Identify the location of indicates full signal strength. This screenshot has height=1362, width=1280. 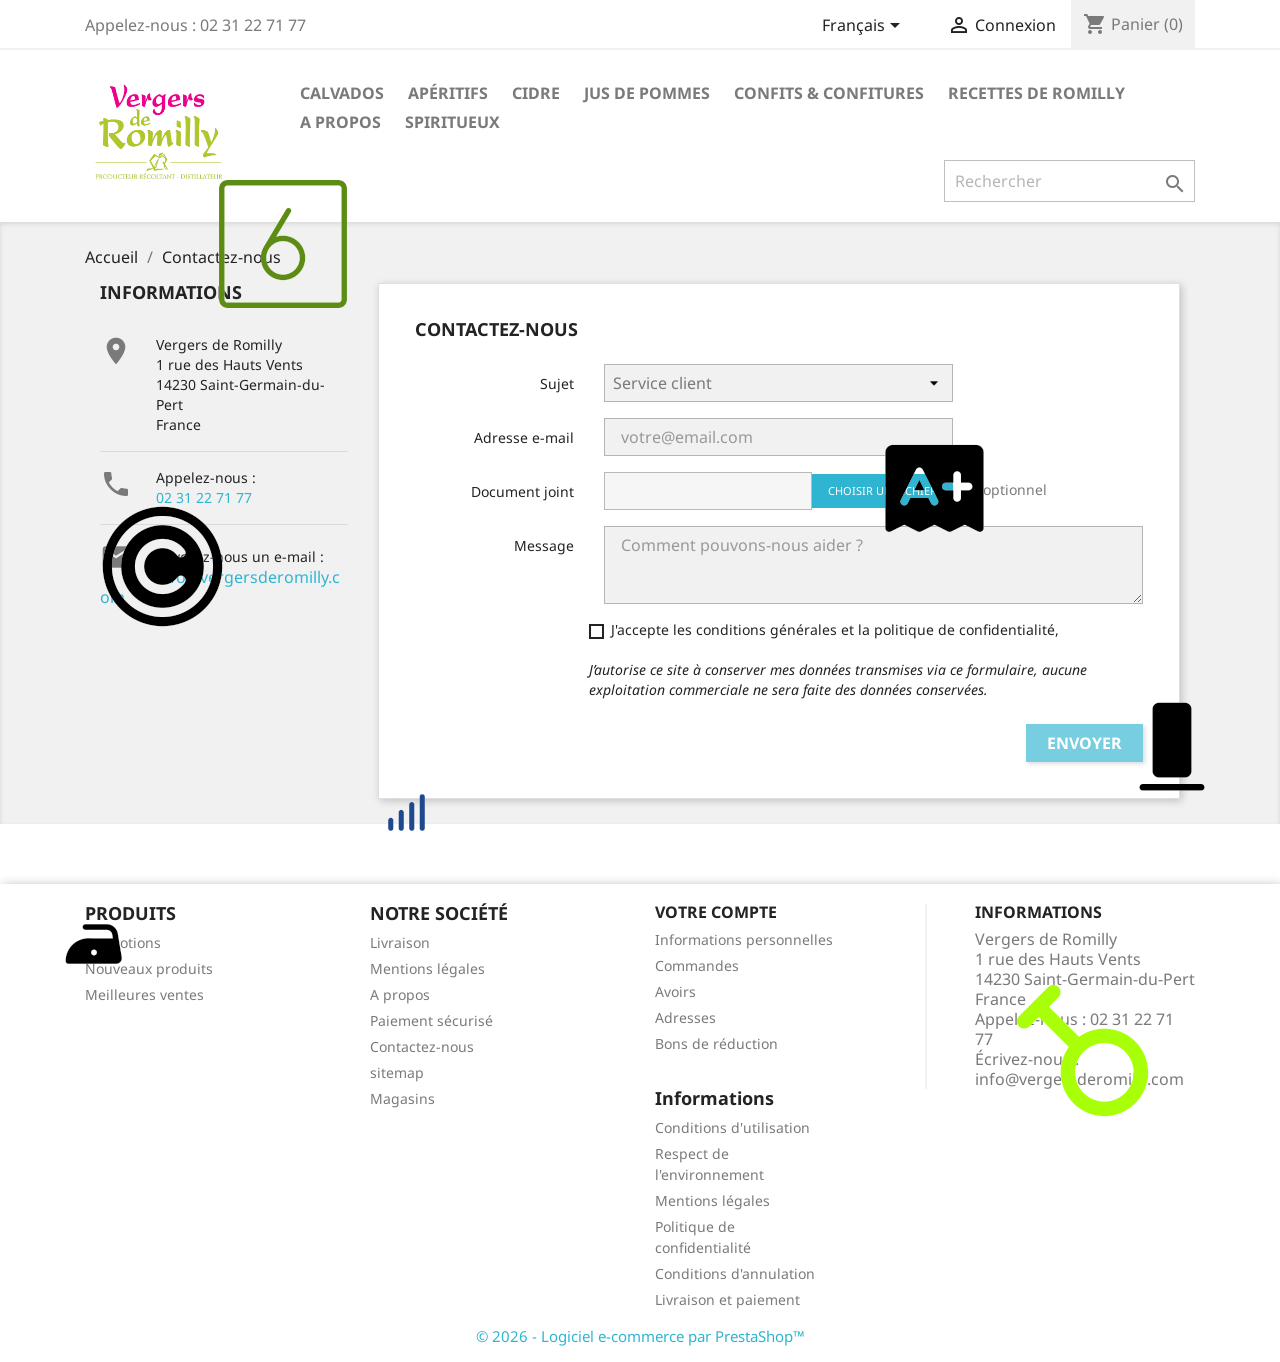
(406, 812).